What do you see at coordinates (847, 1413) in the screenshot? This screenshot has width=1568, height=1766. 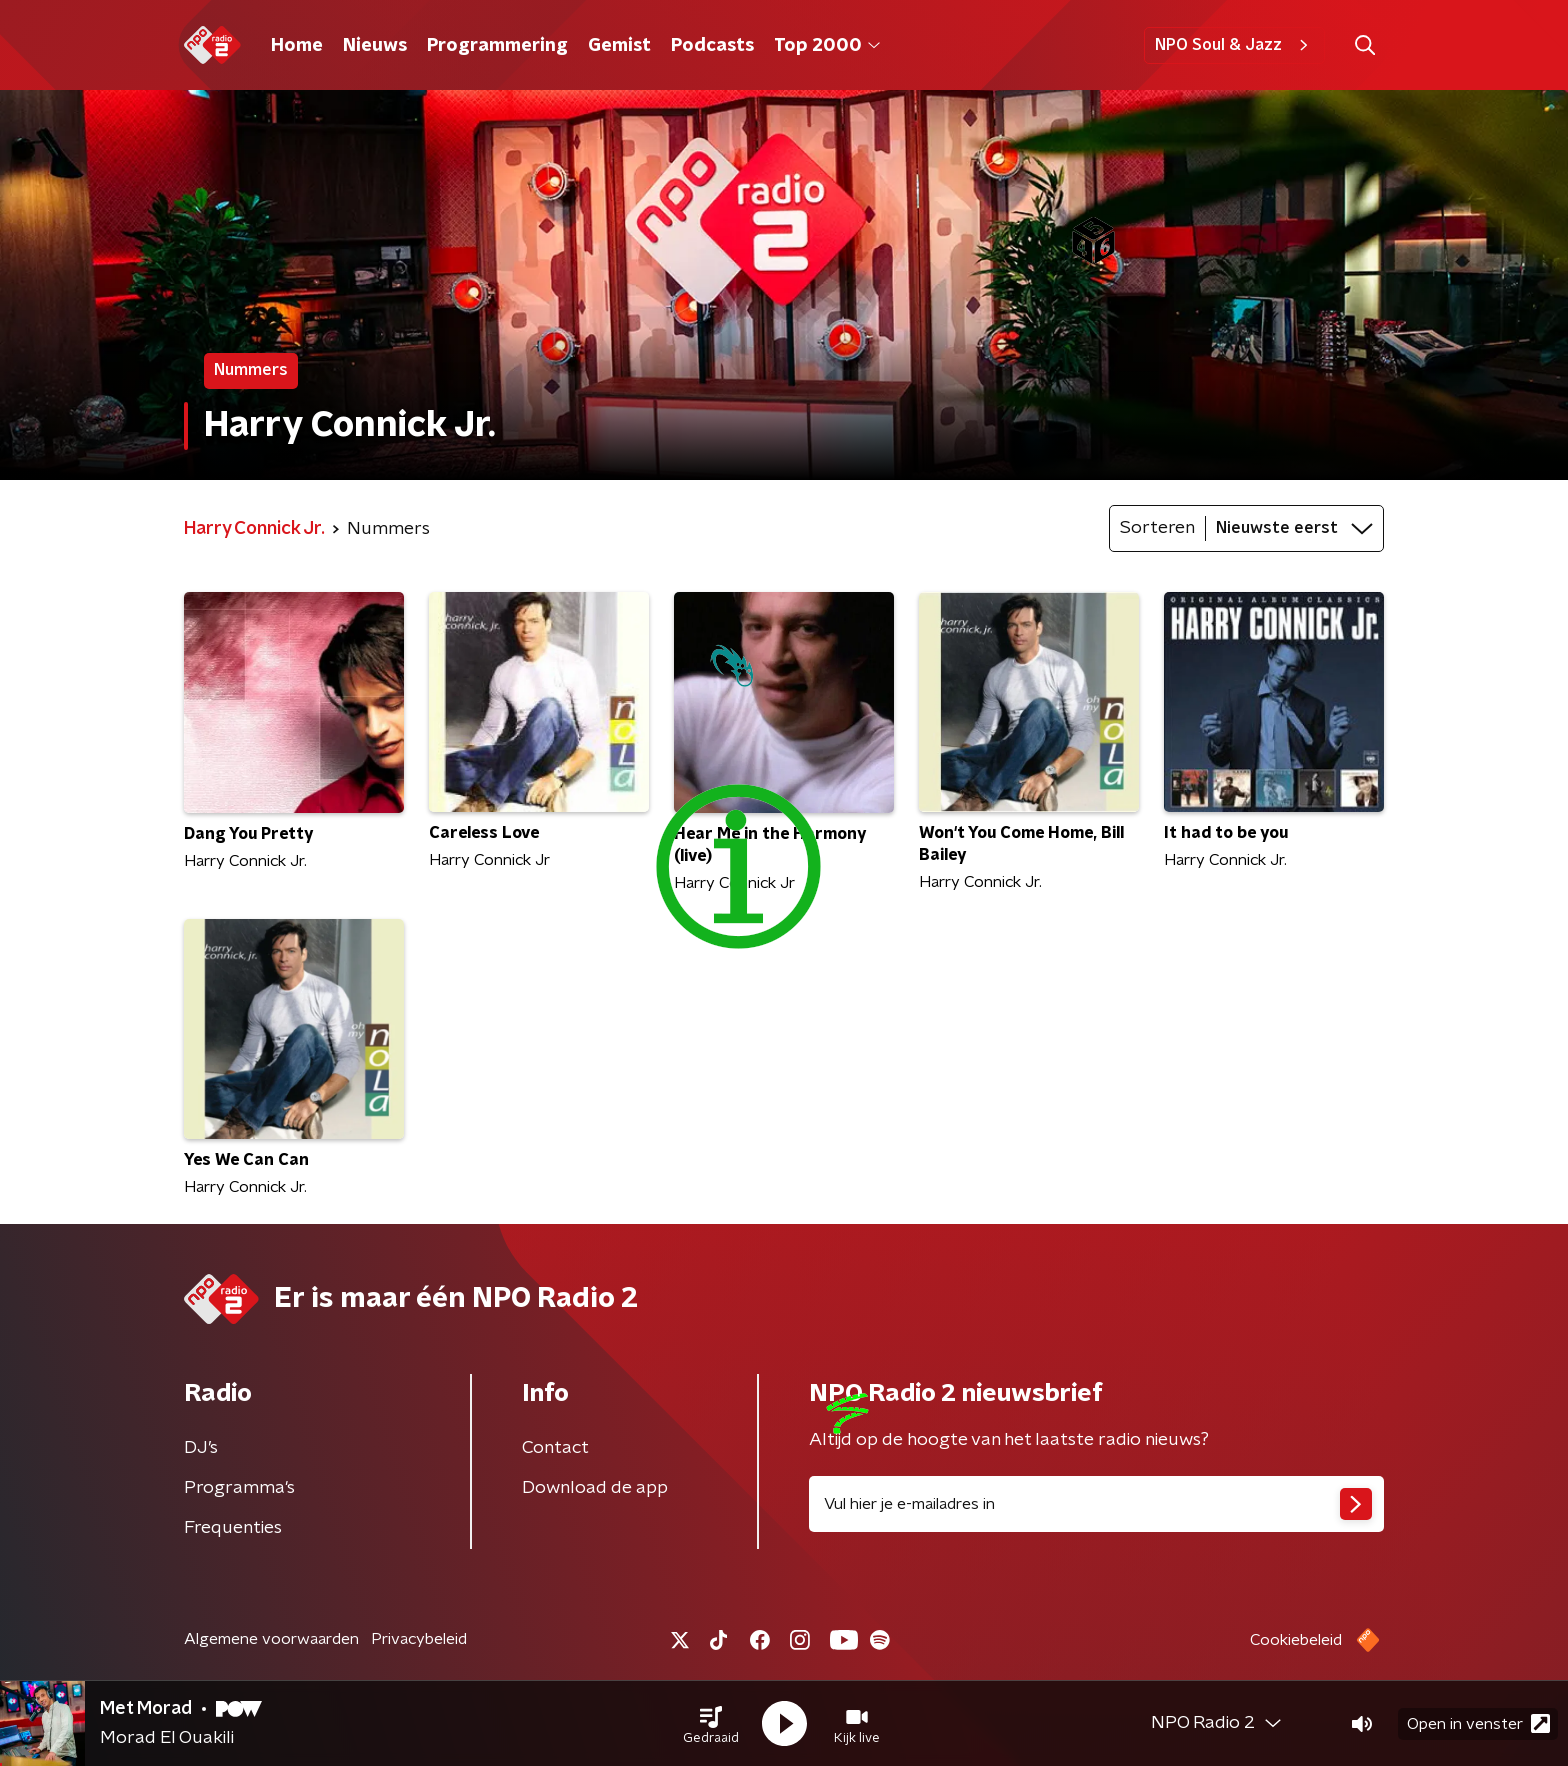 I see `access measurement or dimension tools` at bounding box center [847, 1413].